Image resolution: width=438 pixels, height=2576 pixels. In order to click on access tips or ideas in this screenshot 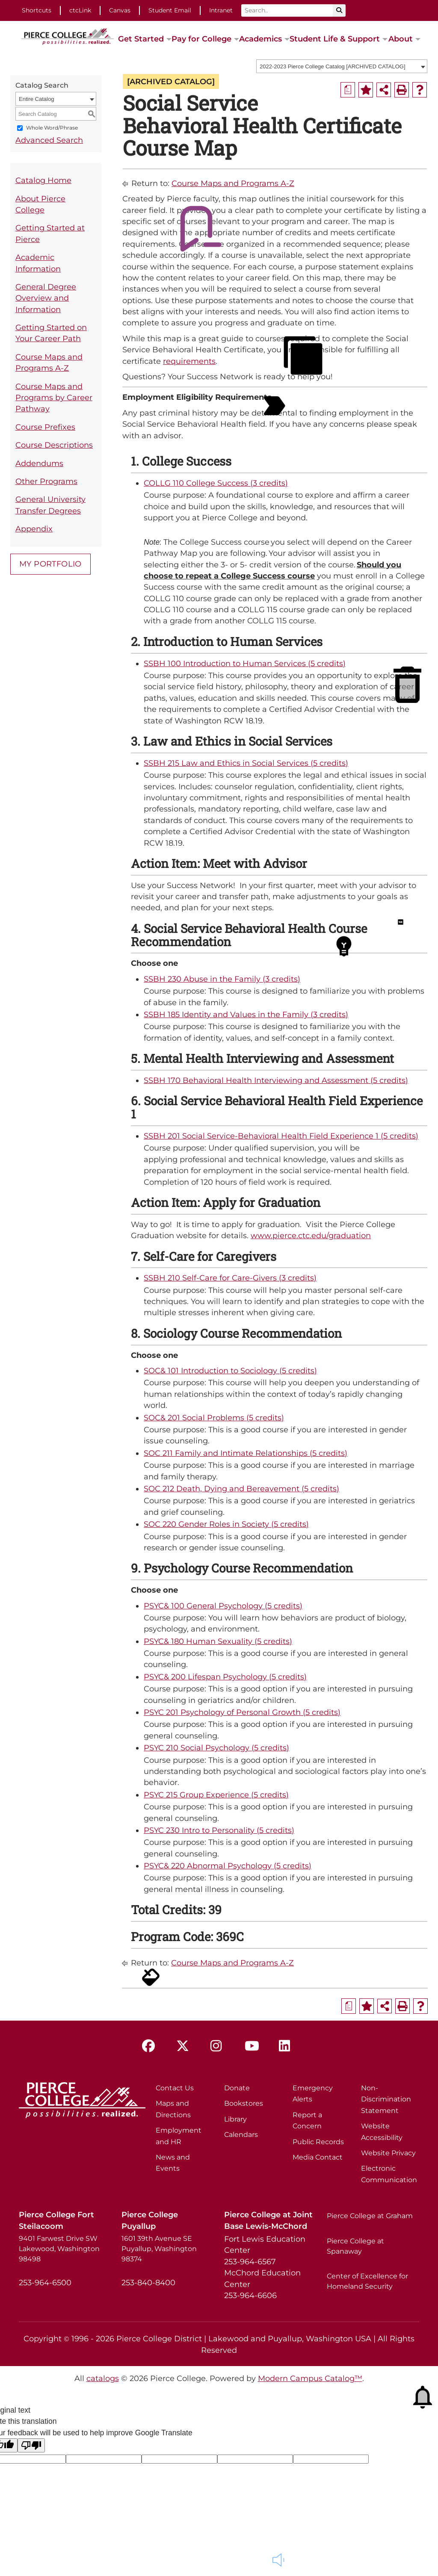, I will do `click(344, 946)`.